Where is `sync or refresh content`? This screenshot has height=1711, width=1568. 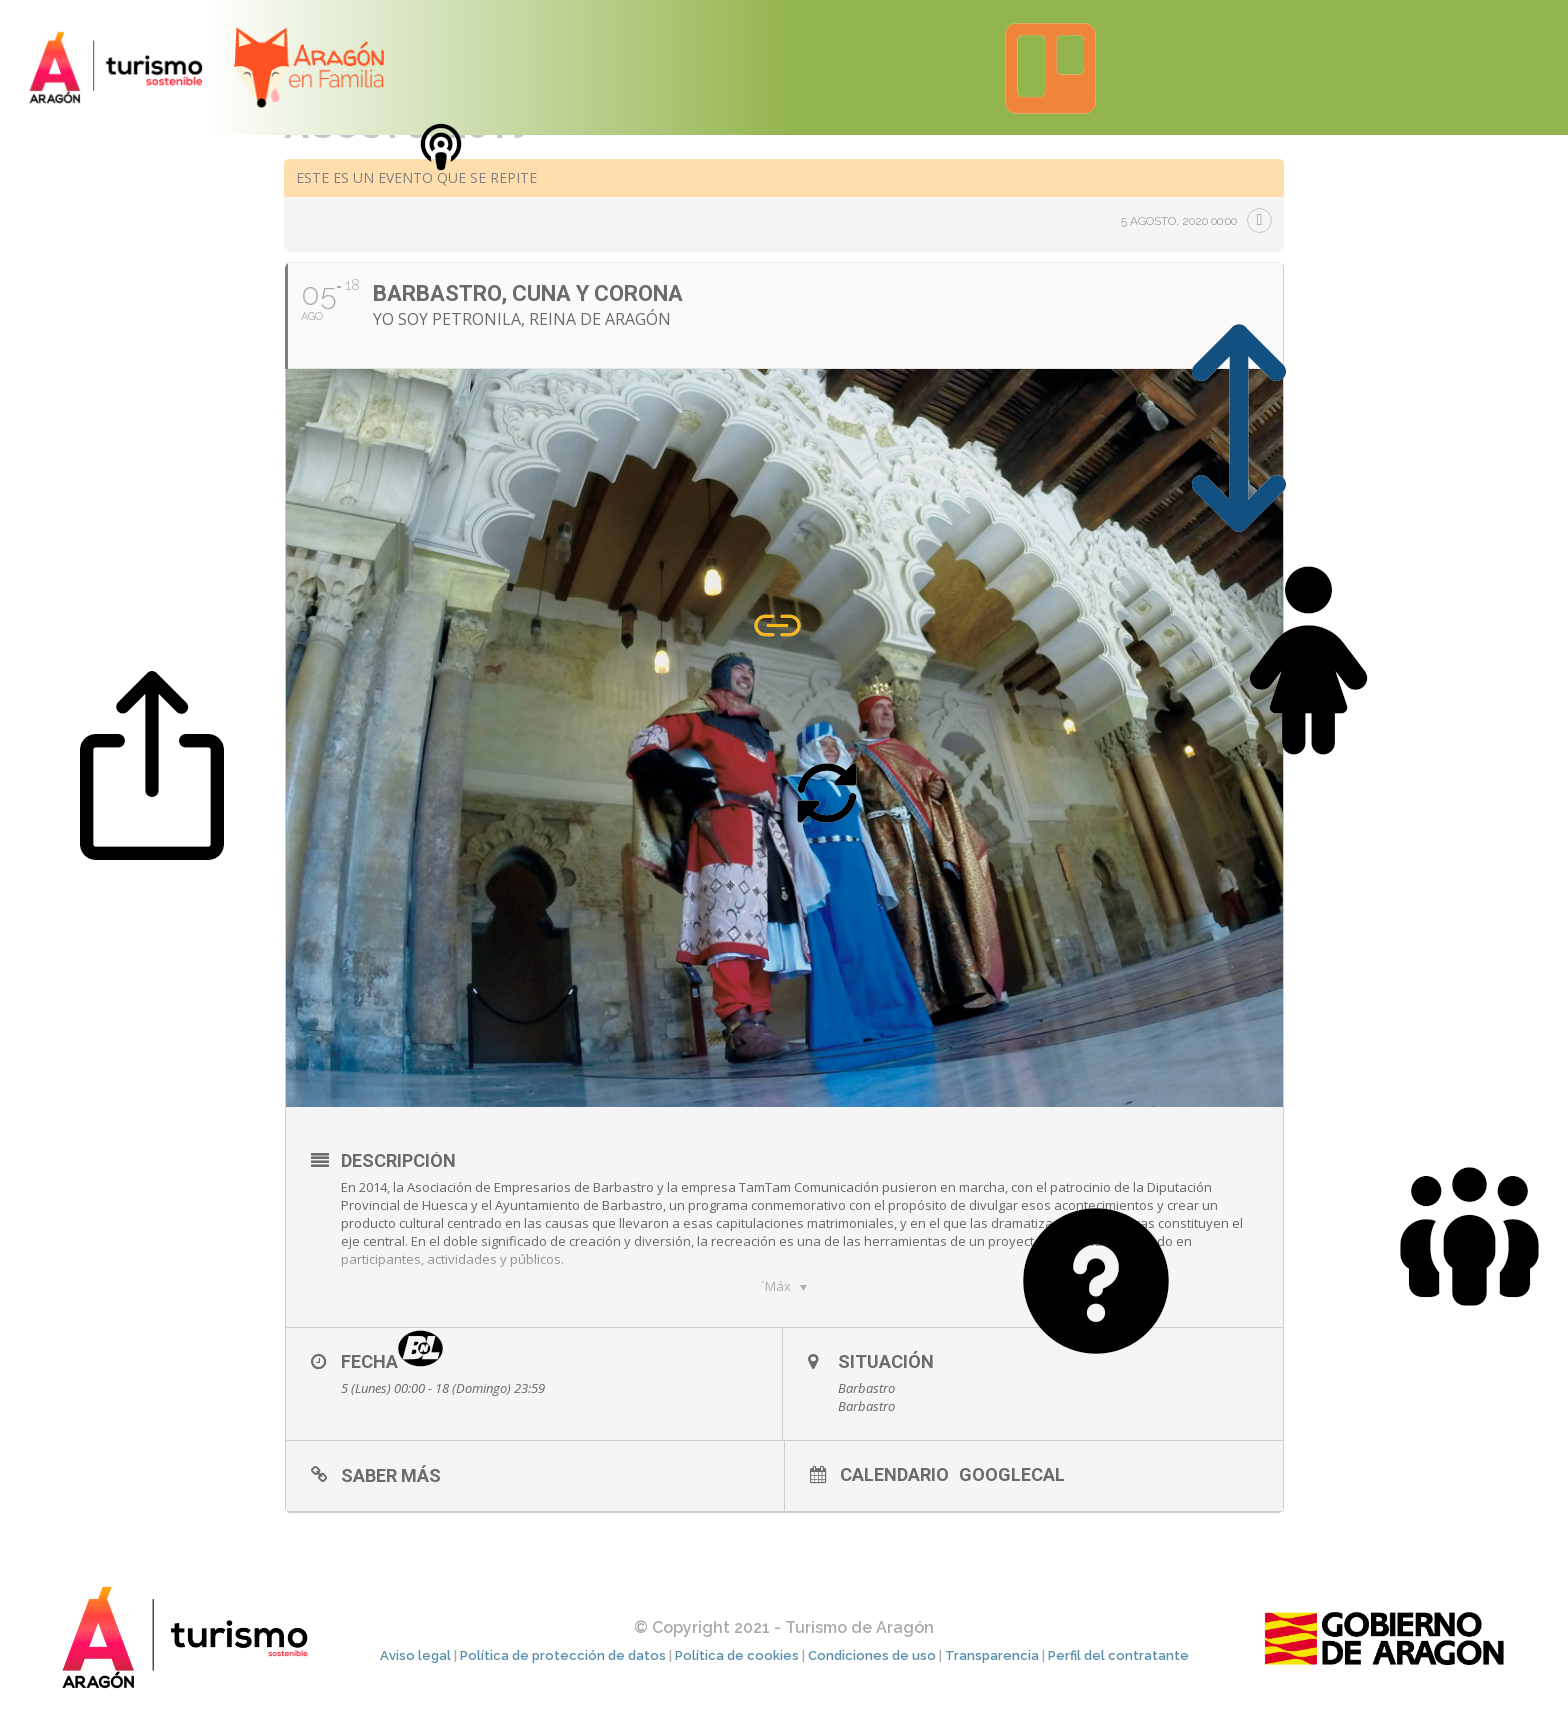
sync or refresh content is located at coordinates (827, 793).